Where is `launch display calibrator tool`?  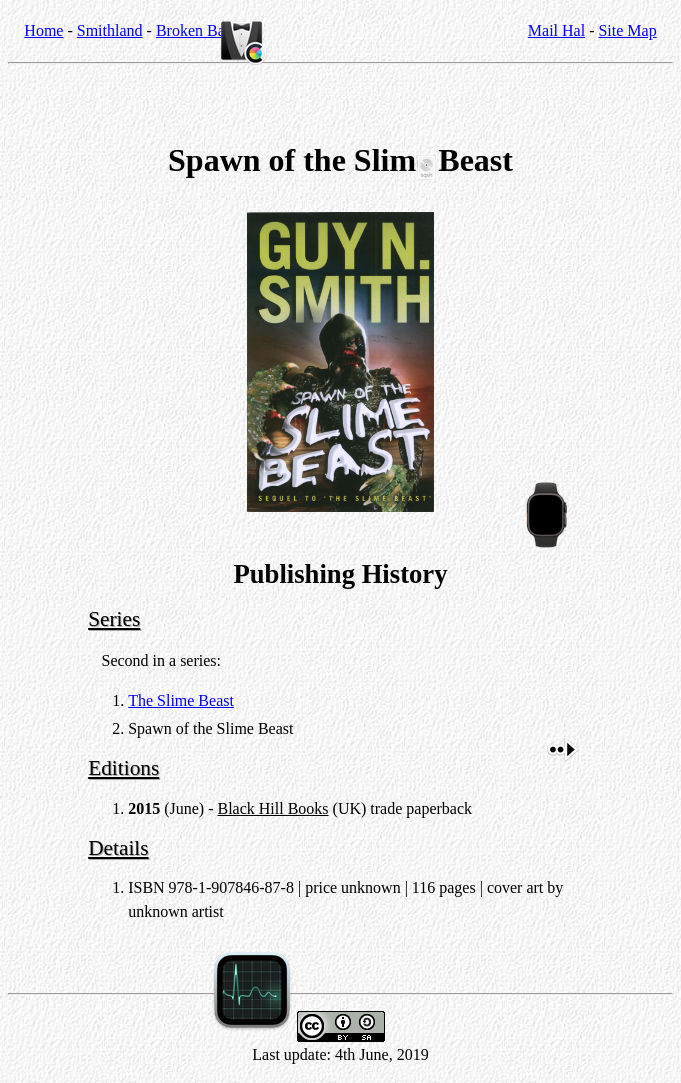 launch display calibrator tool is located at coordinates (244, 43).